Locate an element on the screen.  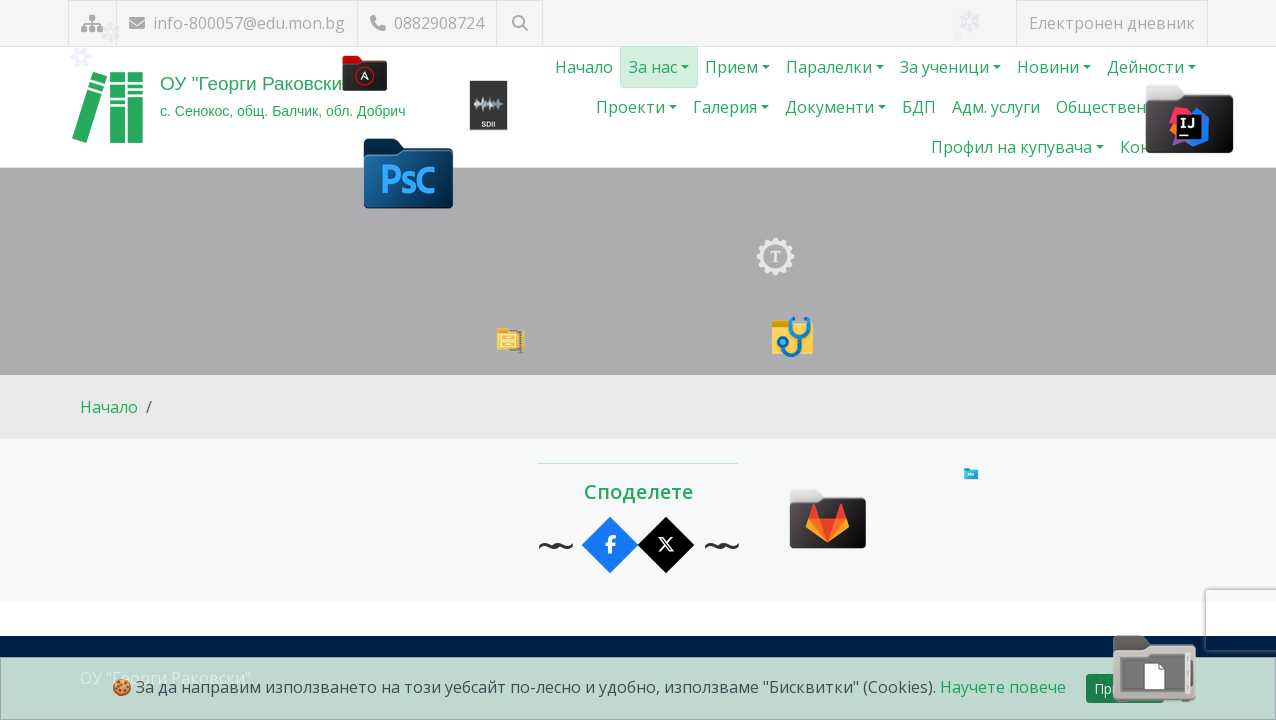
folder containing markdown files is located at coordinates (971, 474).